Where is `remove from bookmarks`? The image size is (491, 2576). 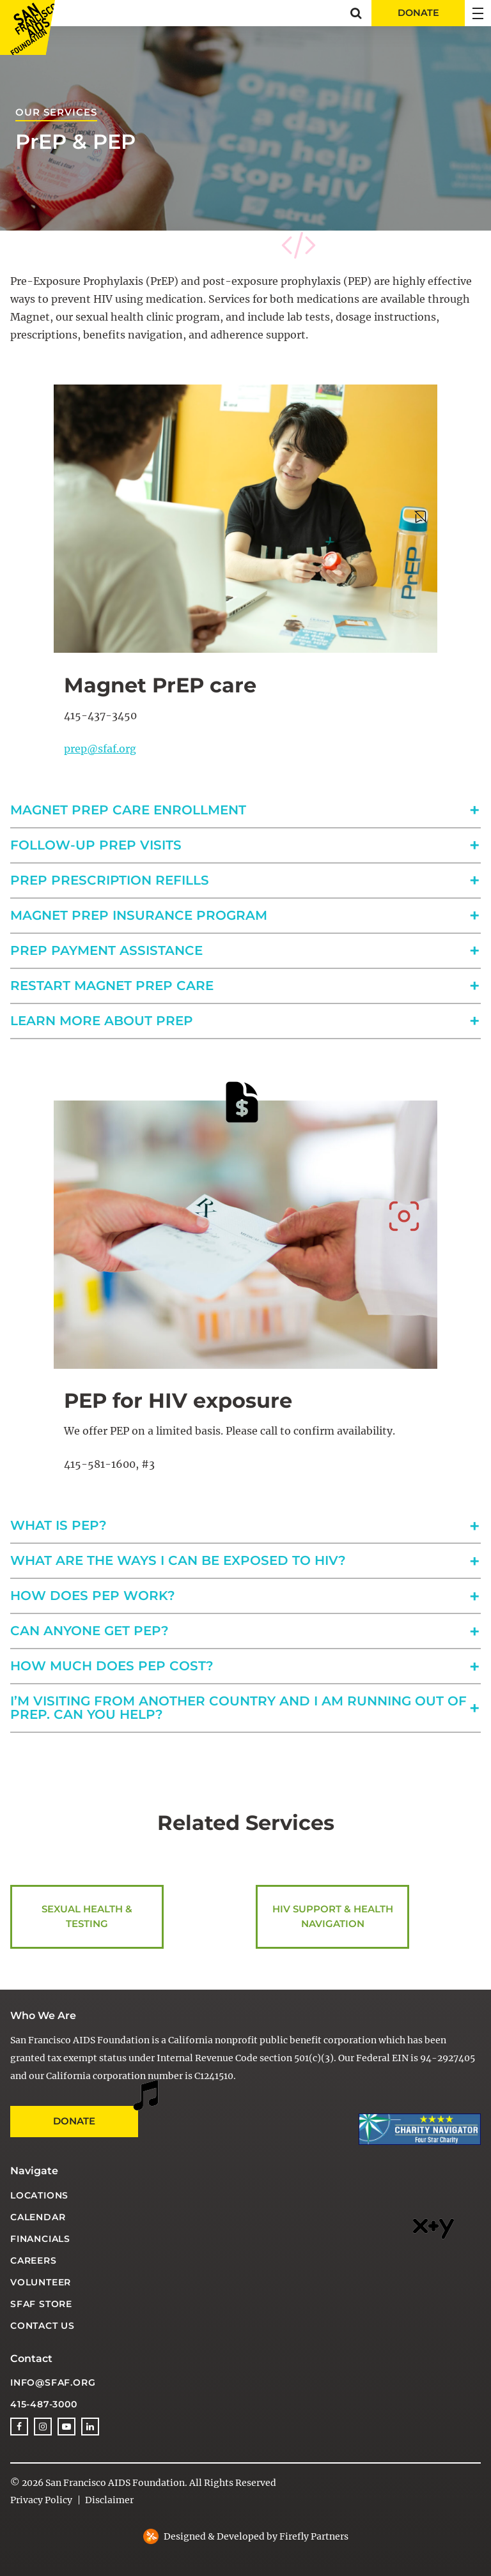 remove from bookmarks is located at coordinates (421, 517).